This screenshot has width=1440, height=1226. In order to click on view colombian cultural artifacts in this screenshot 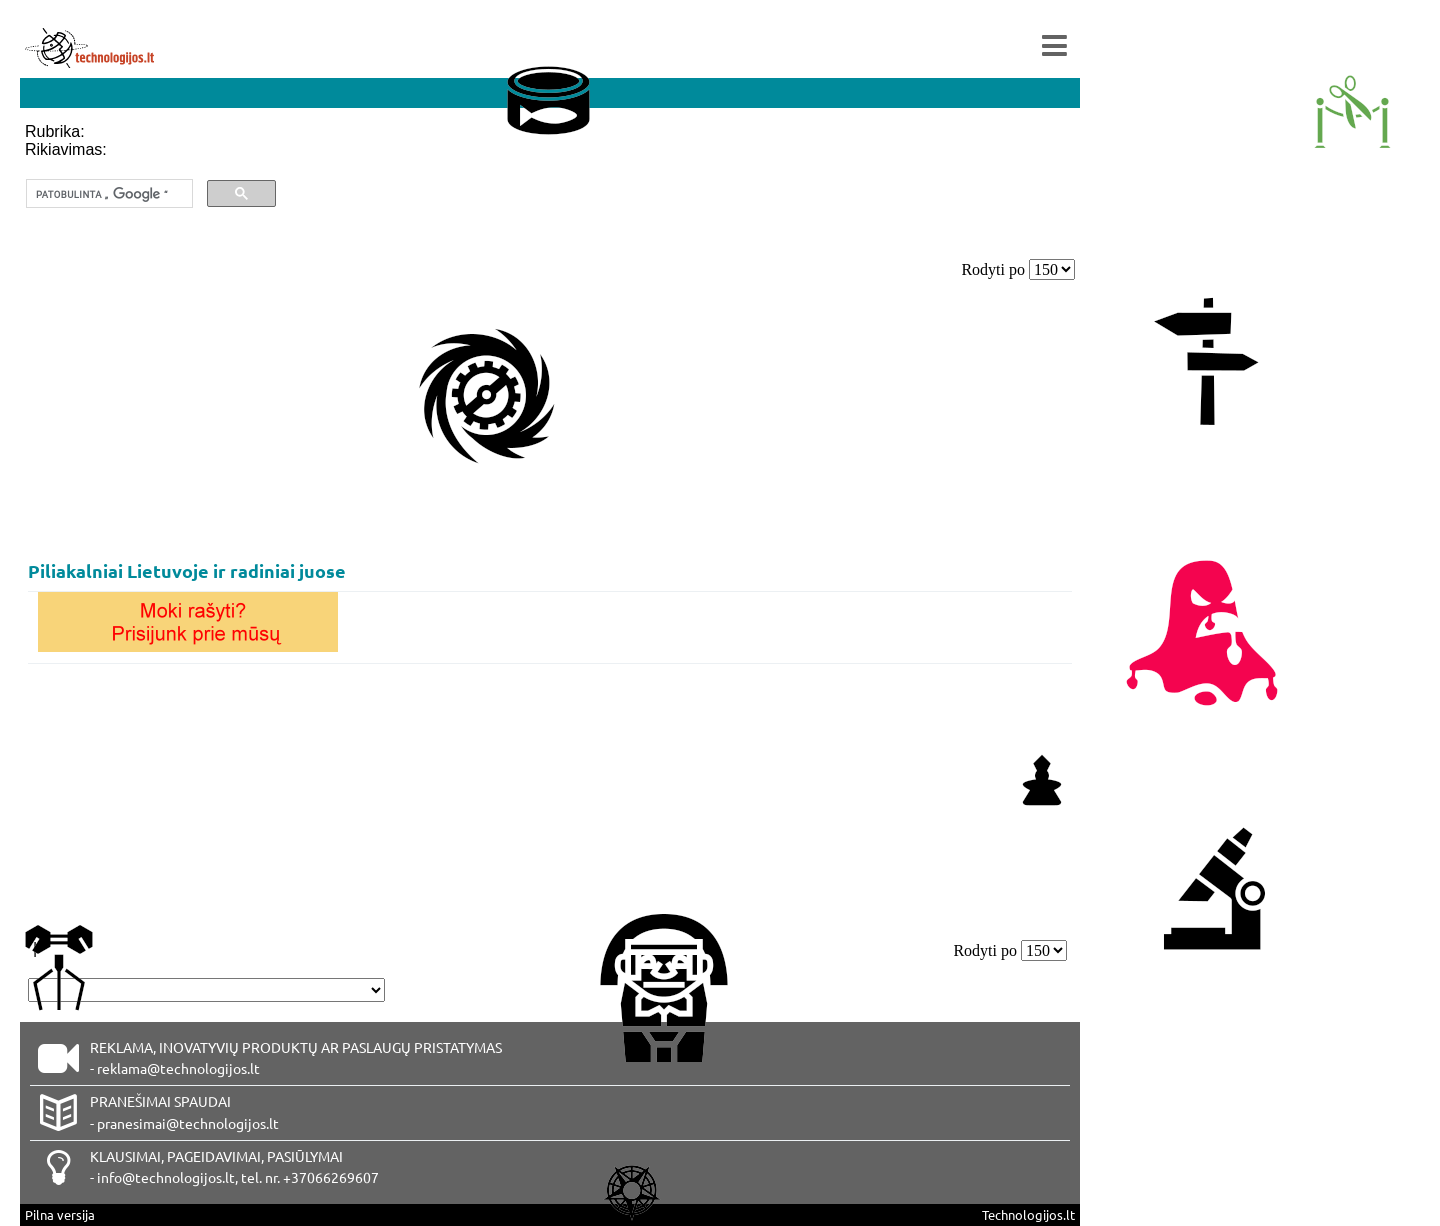, I will do `click(664, 988)`.